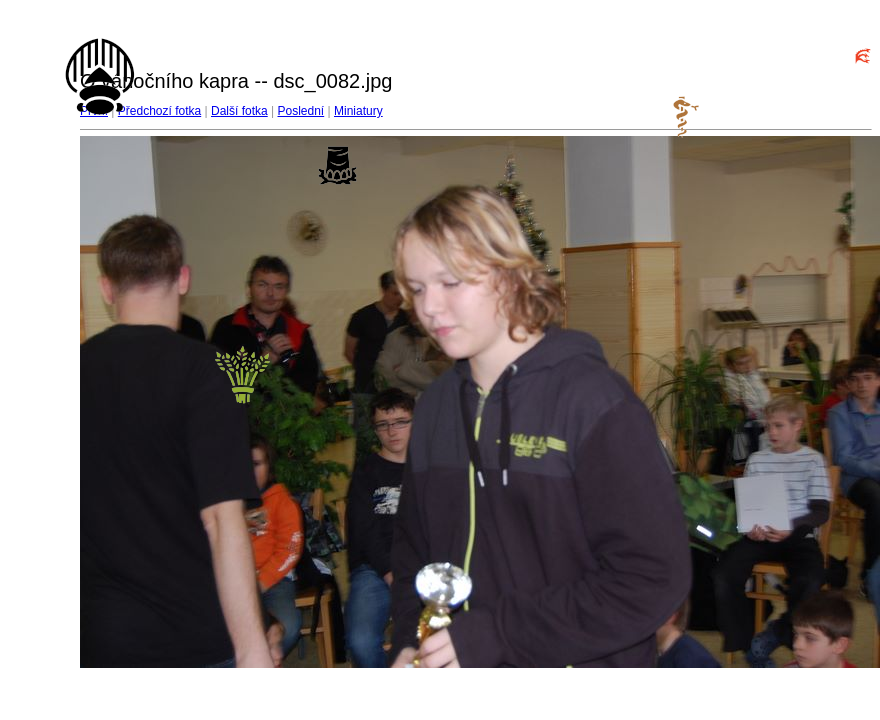 The image size is (880, 720). Describe the element at coordinates (863, 56) in the screenshot. I see `select hydra creature or monster type` at that location.